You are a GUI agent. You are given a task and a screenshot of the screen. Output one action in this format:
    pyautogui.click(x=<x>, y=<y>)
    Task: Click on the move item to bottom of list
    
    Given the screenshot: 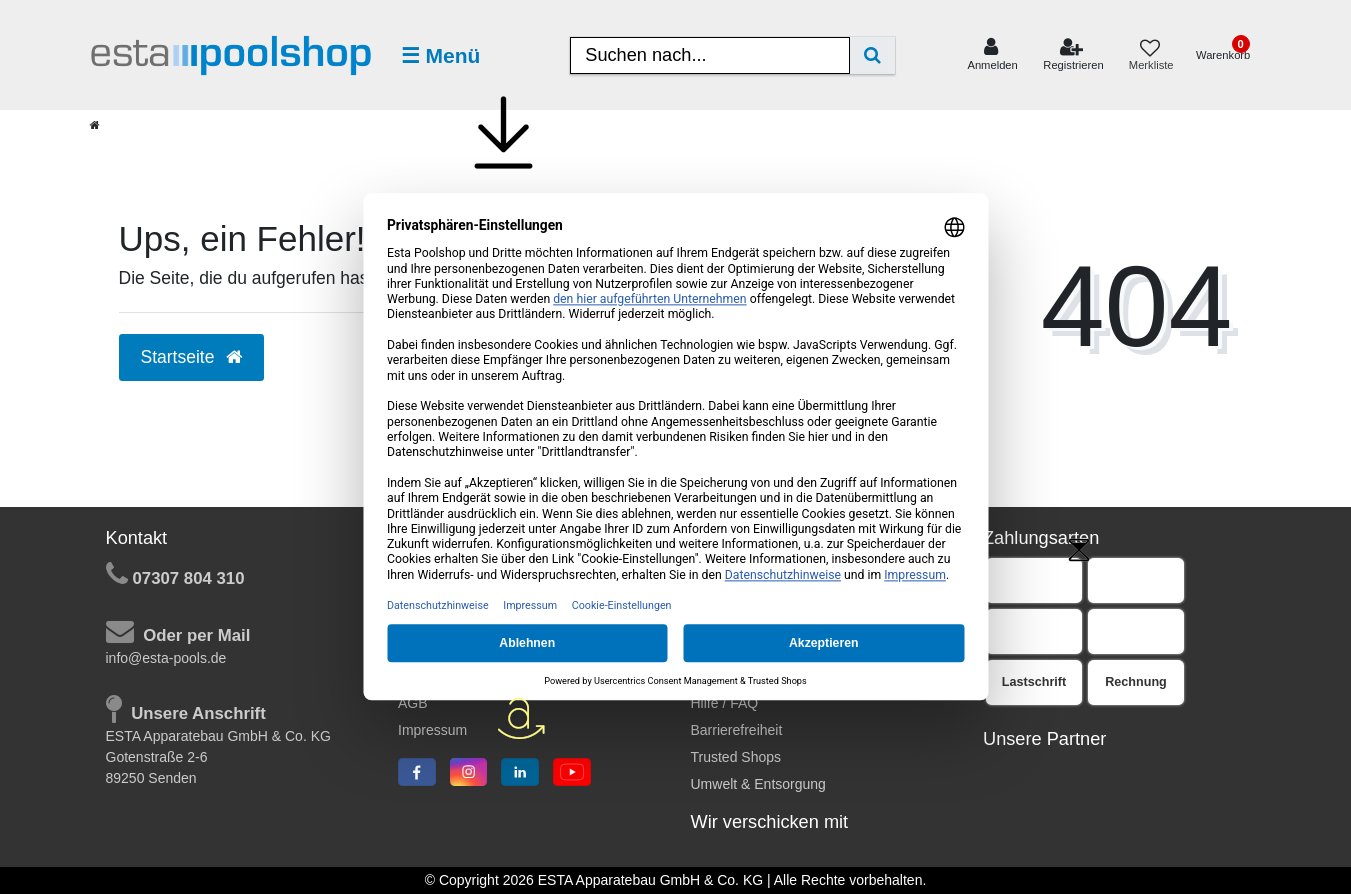 What is the action you would take?
    pyautogui.click(x=503, y=132)
    